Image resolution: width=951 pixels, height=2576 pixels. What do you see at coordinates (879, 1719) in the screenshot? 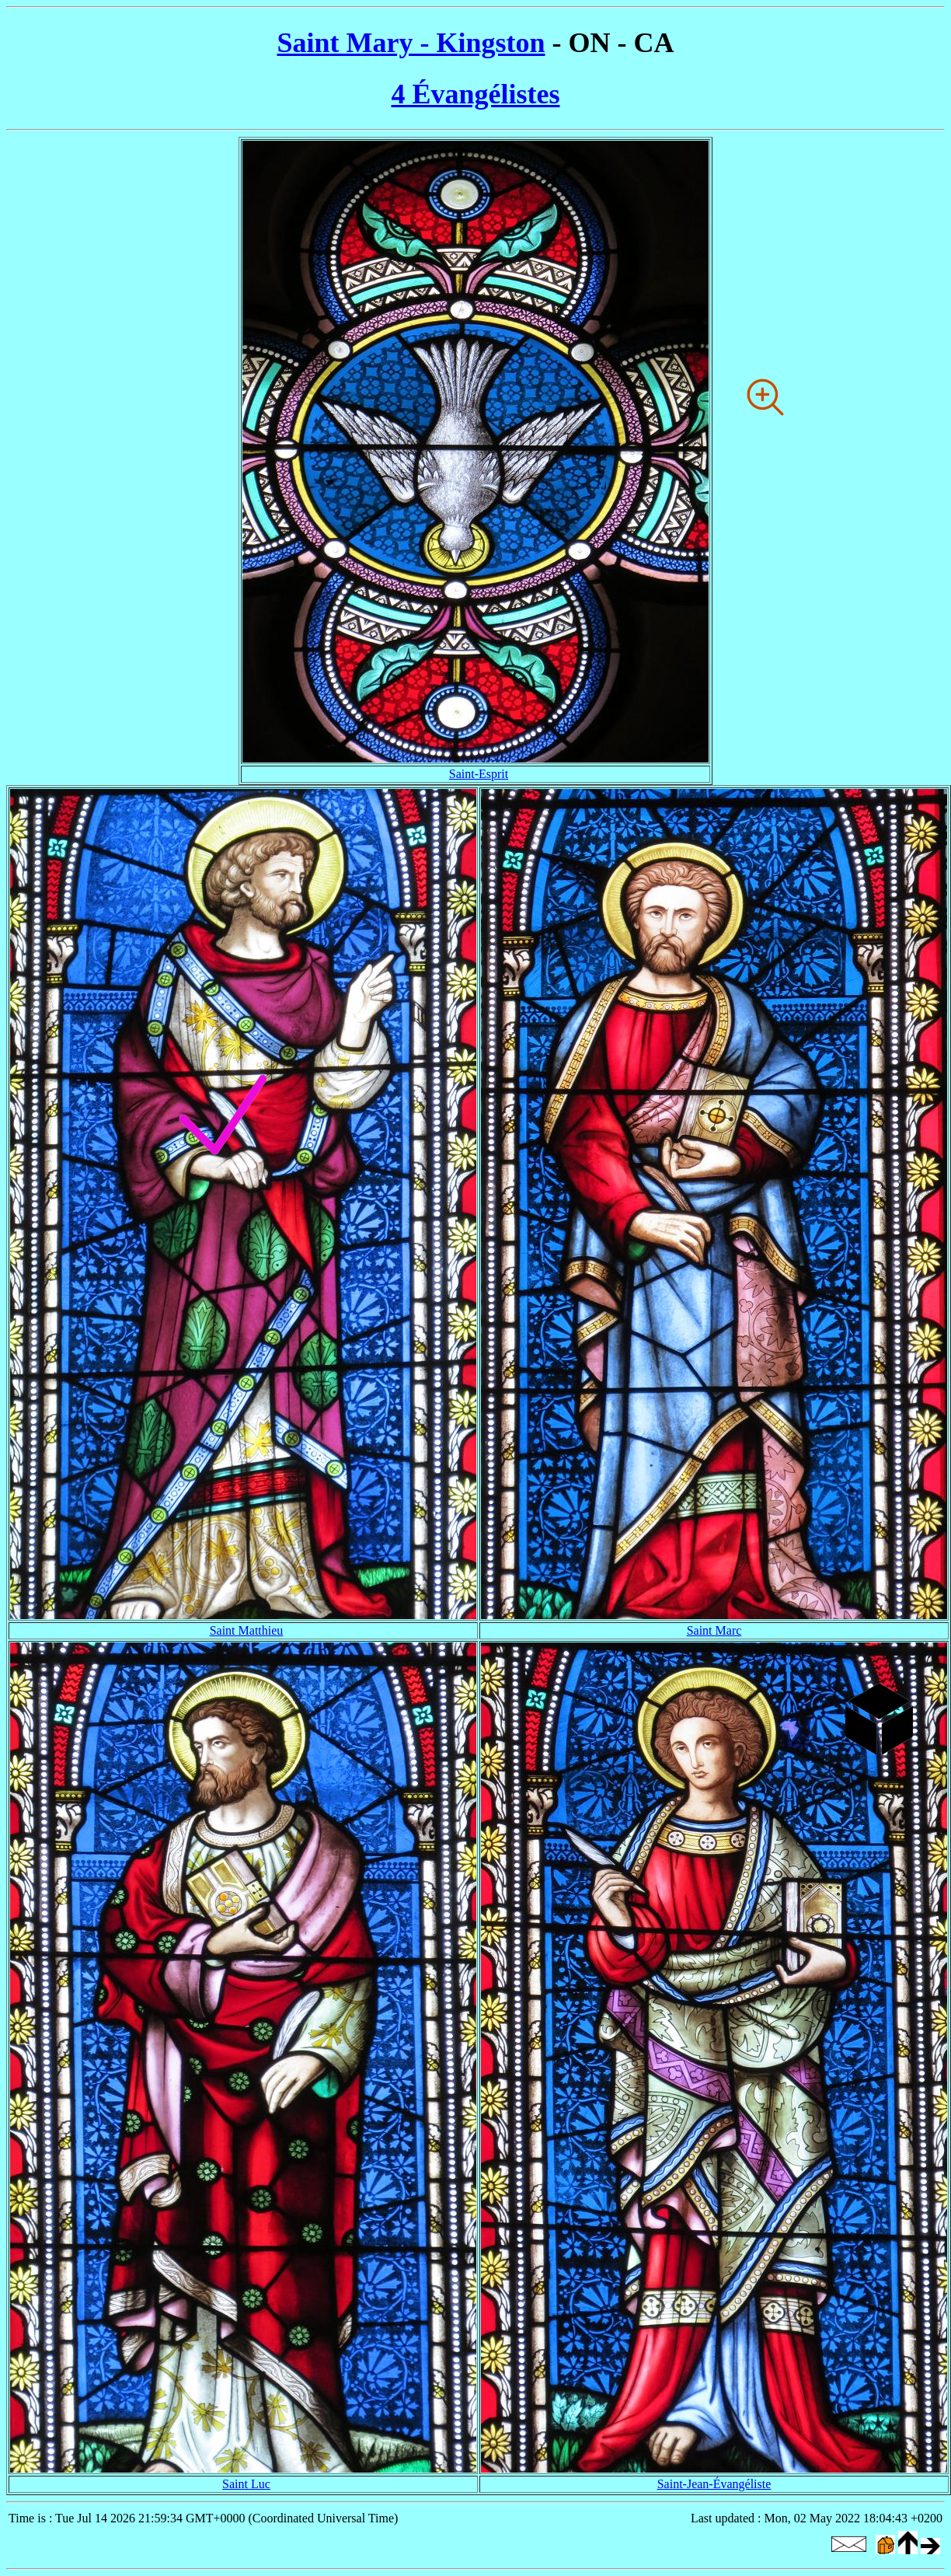
I see `view 3D model or object` at bounding box center [879, 1719].